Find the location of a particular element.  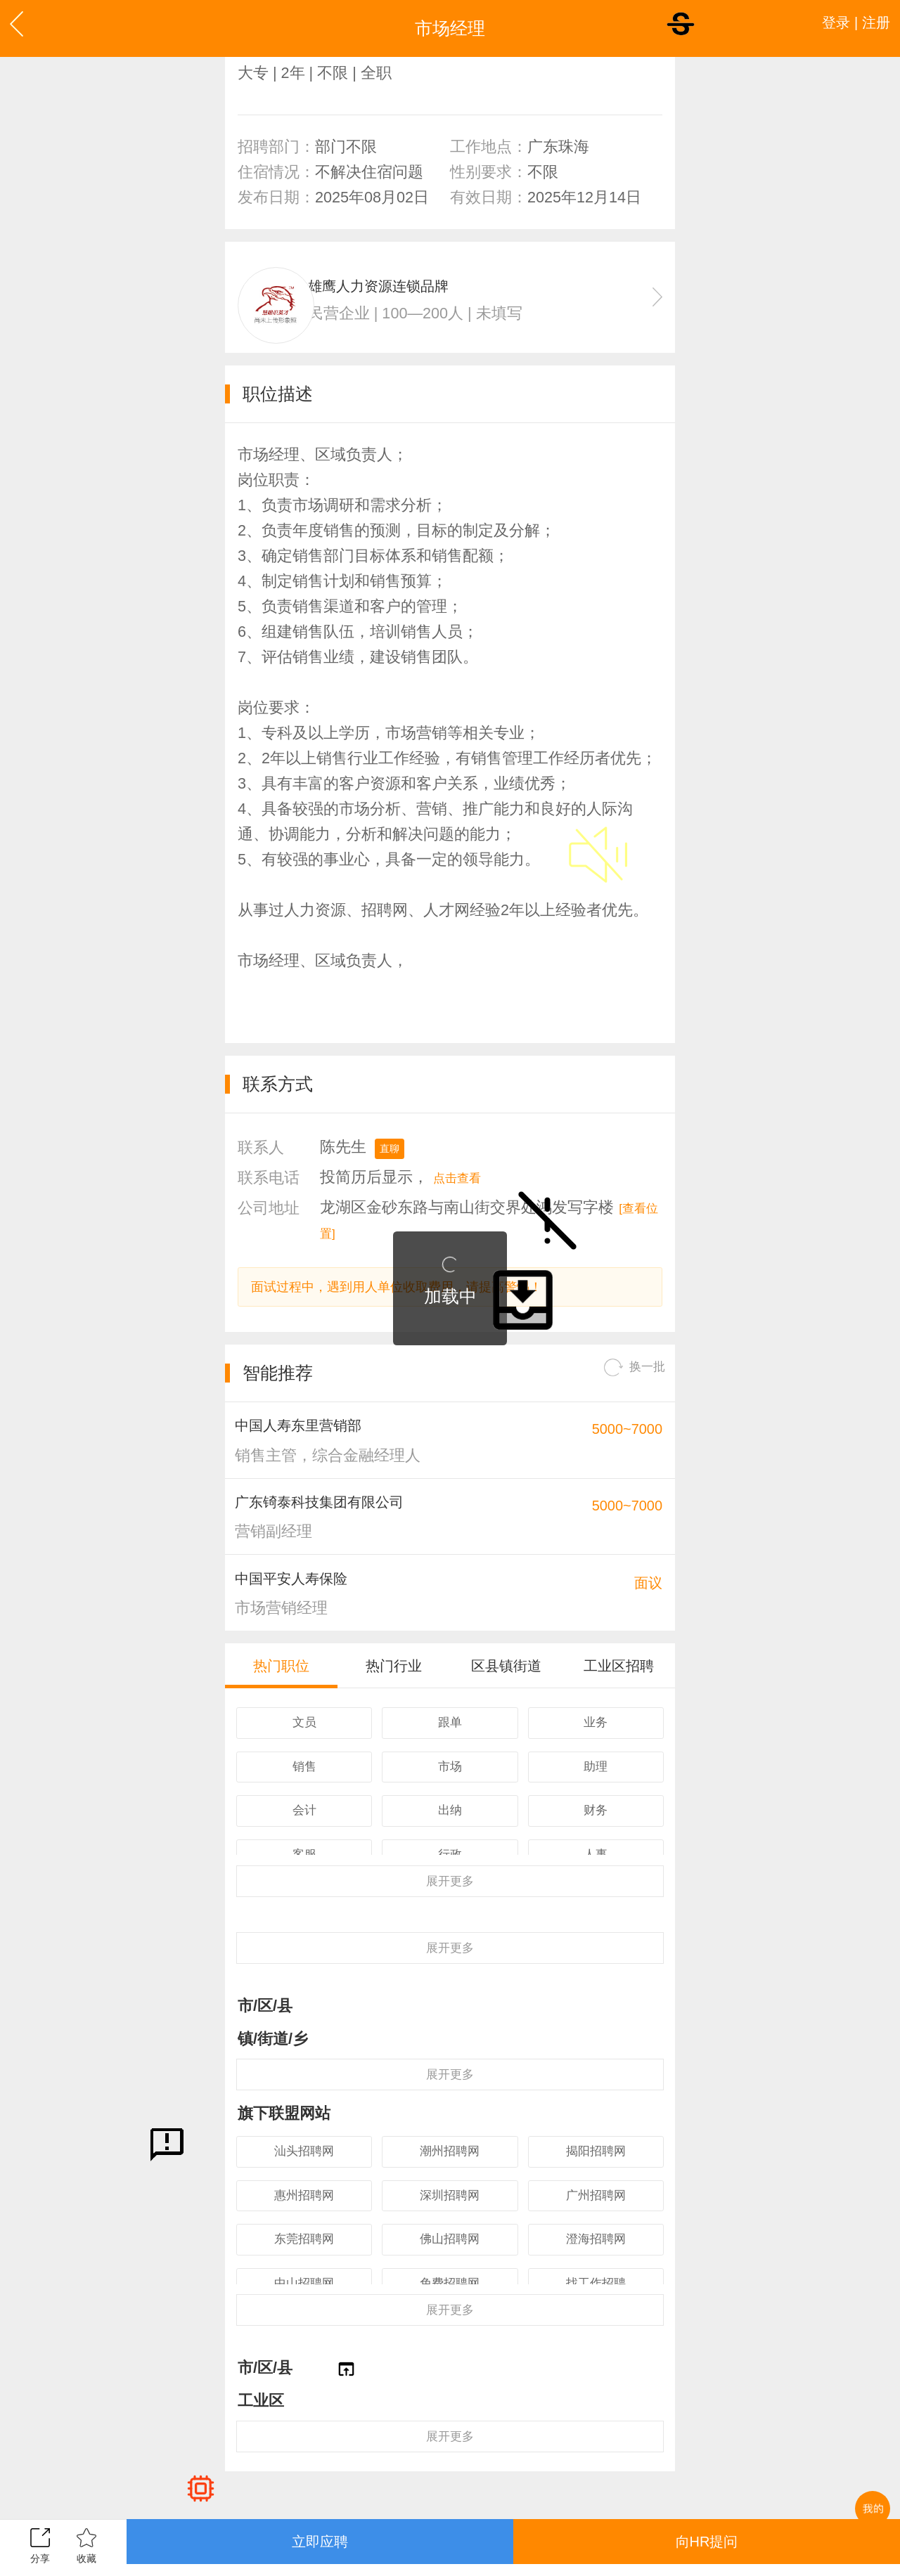

view system performance and processor information is located at coordinates (200, 2488).